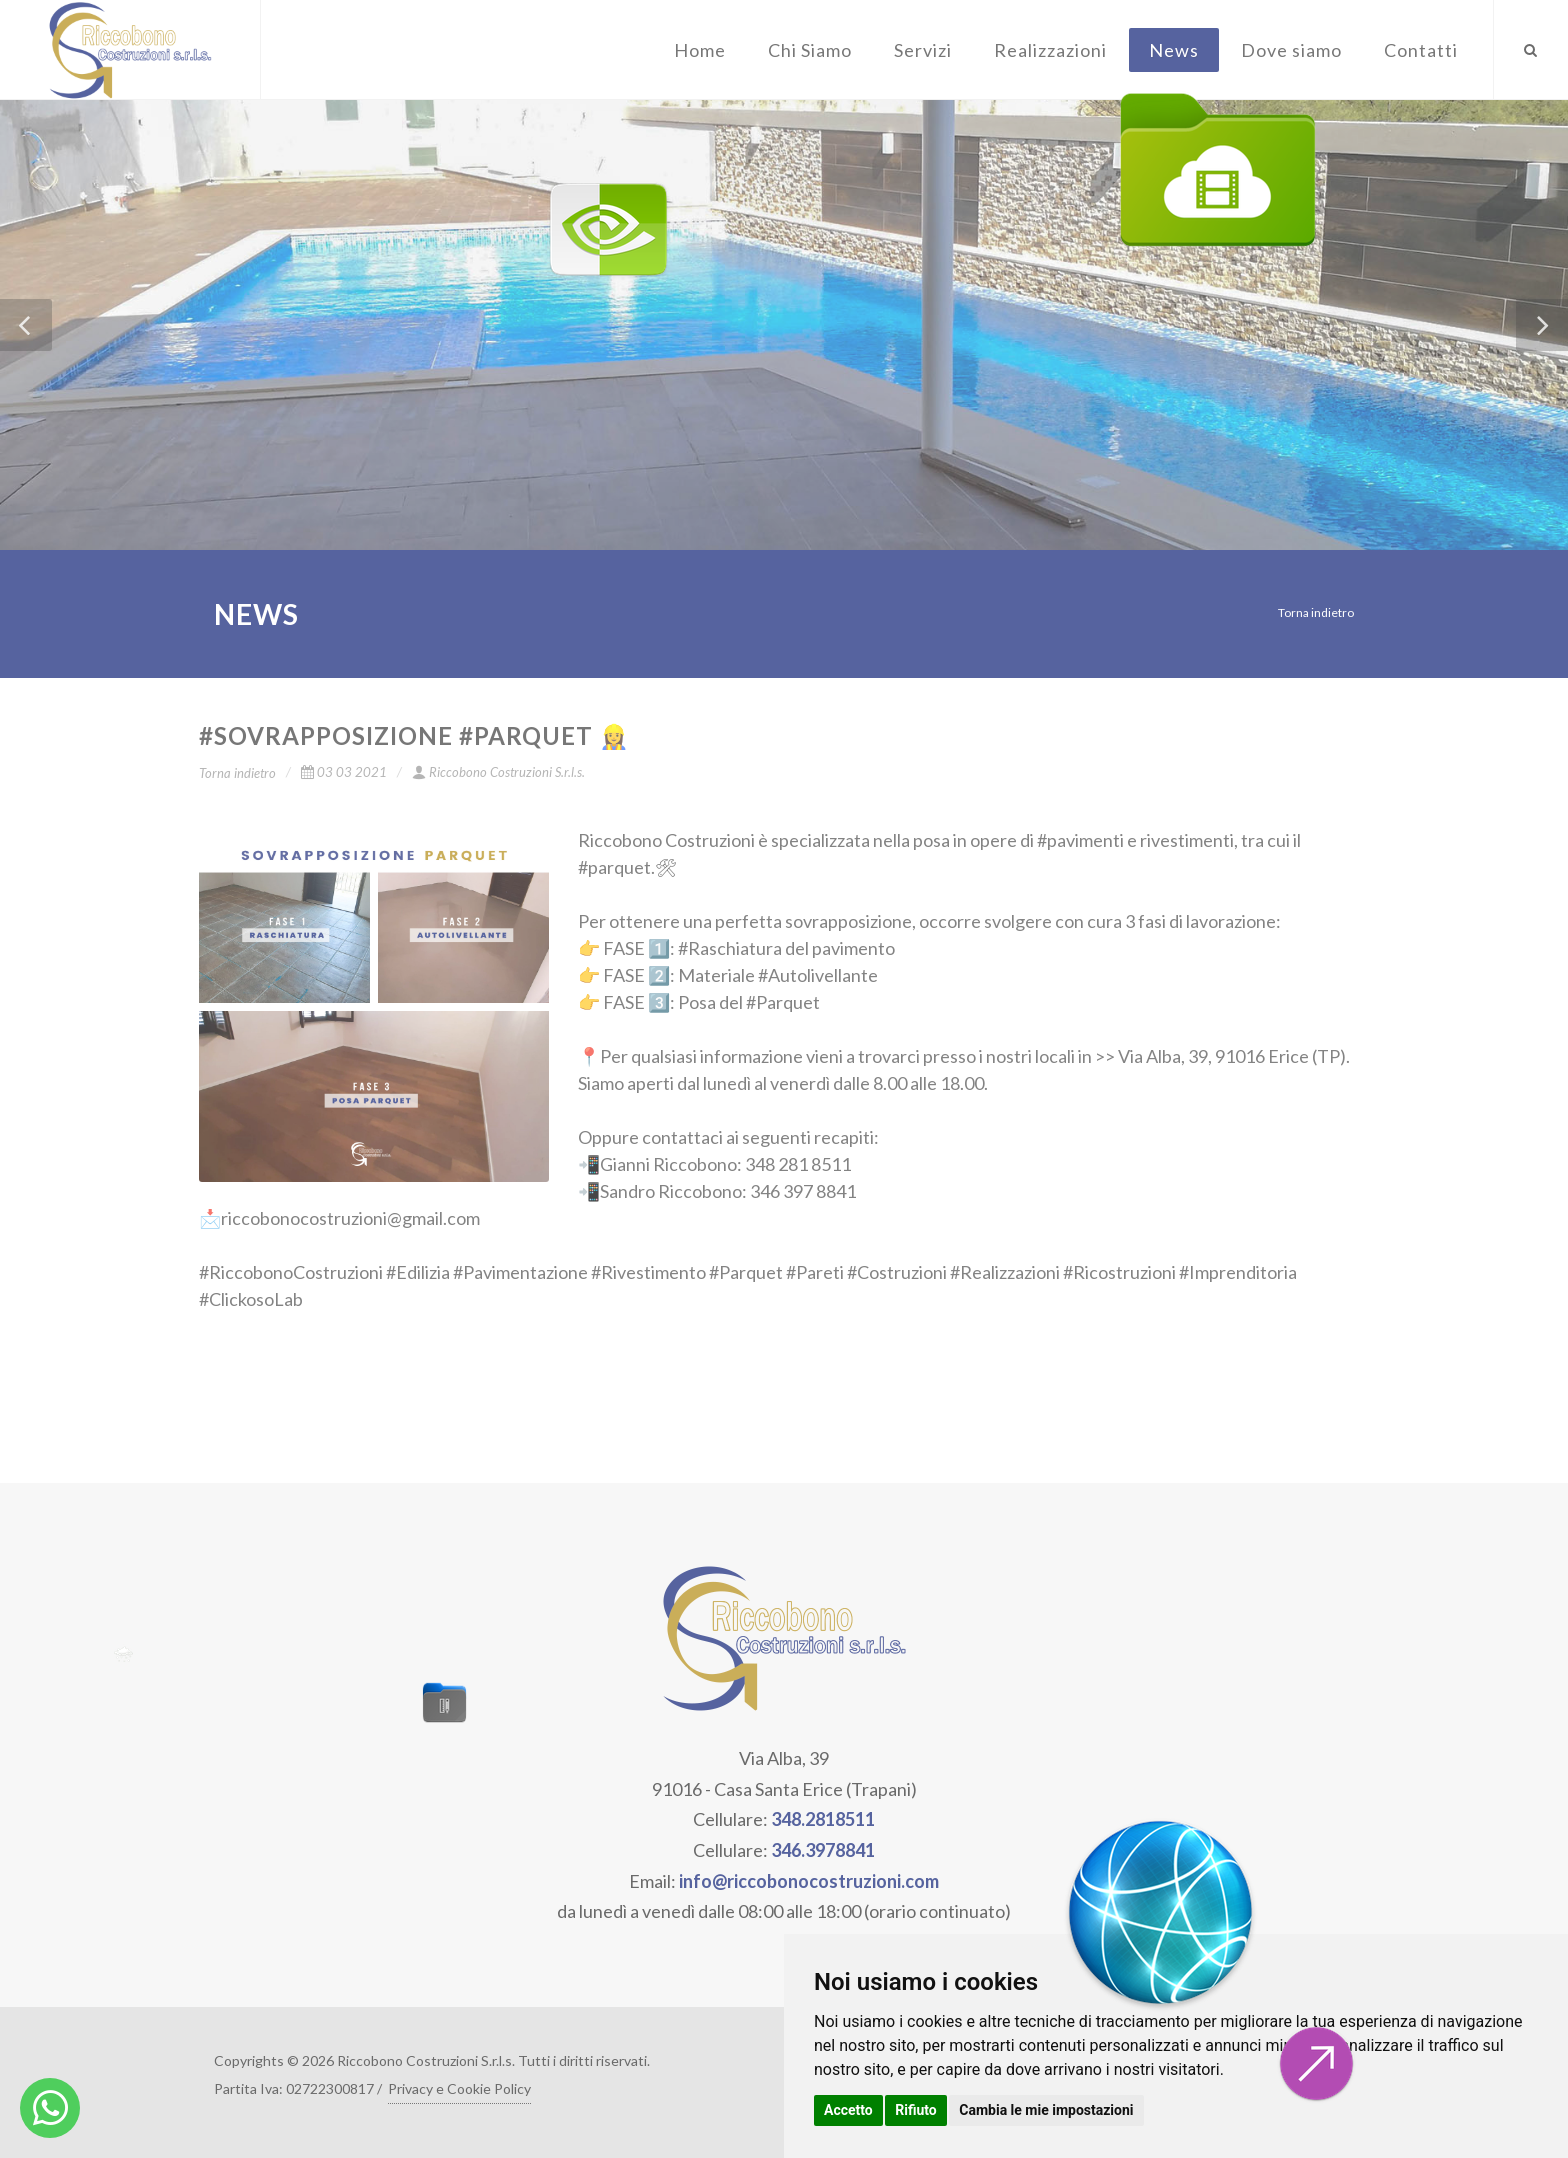 Image resolution: width=1568 pixels, height=2158 pixels. Describe the element at coordinates (444, 1702) in the screenshot. I see `access your templates folder` at that location.